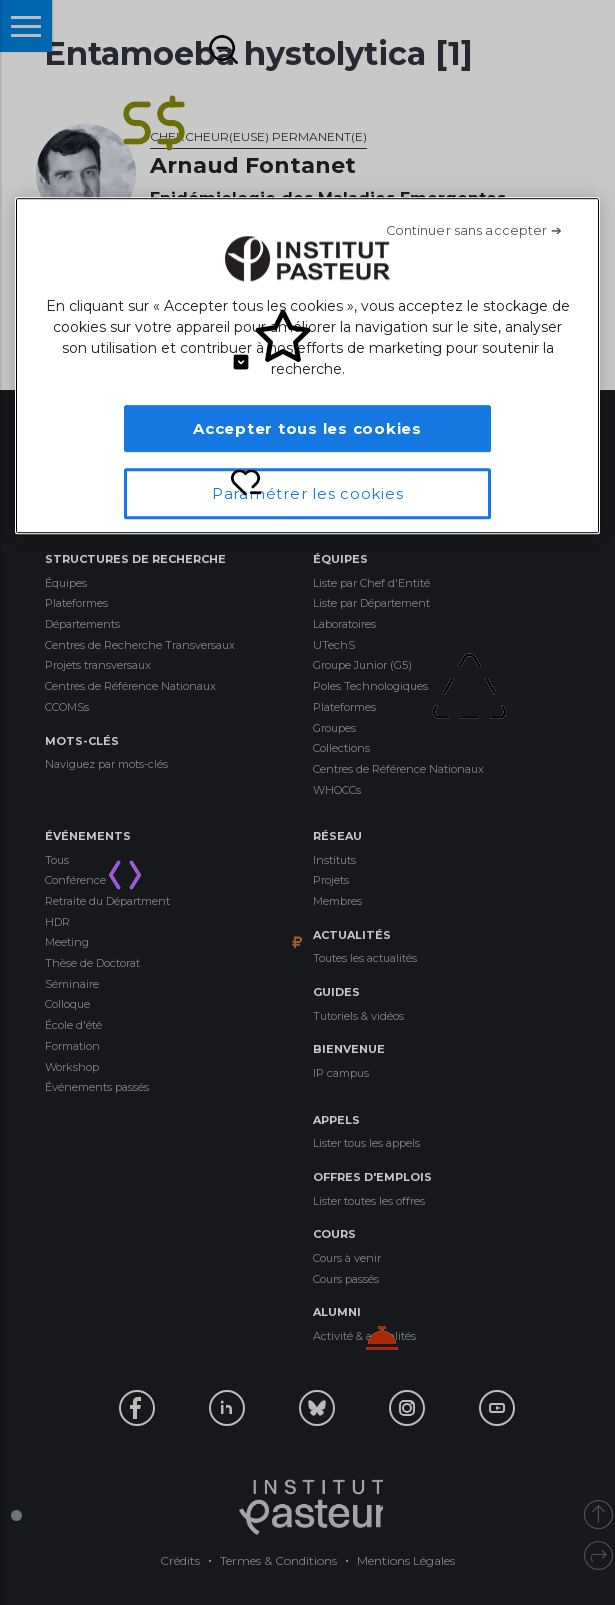  What do you see at coordinates (382, 1338) in the screenshot?
I see `request concierge or front desk assistance` at bounding box center [382, 1338].